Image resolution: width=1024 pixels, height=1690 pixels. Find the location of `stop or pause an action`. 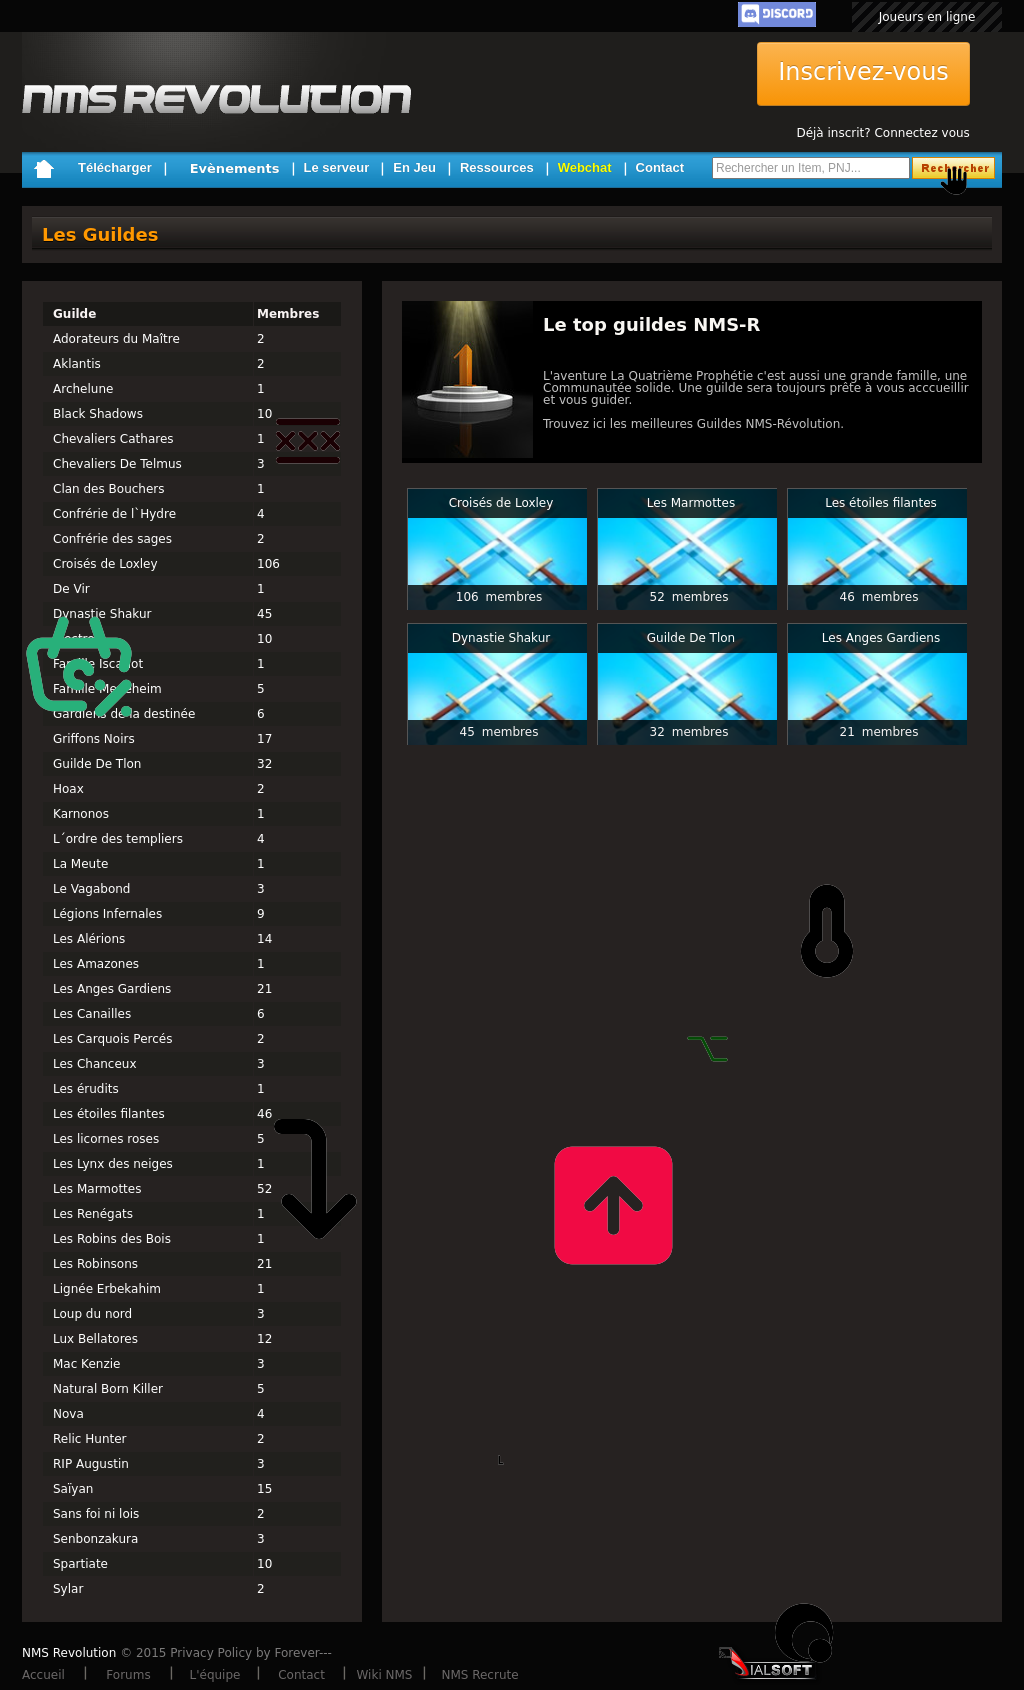

stop or pause an action is located at coordinates (954, 180).